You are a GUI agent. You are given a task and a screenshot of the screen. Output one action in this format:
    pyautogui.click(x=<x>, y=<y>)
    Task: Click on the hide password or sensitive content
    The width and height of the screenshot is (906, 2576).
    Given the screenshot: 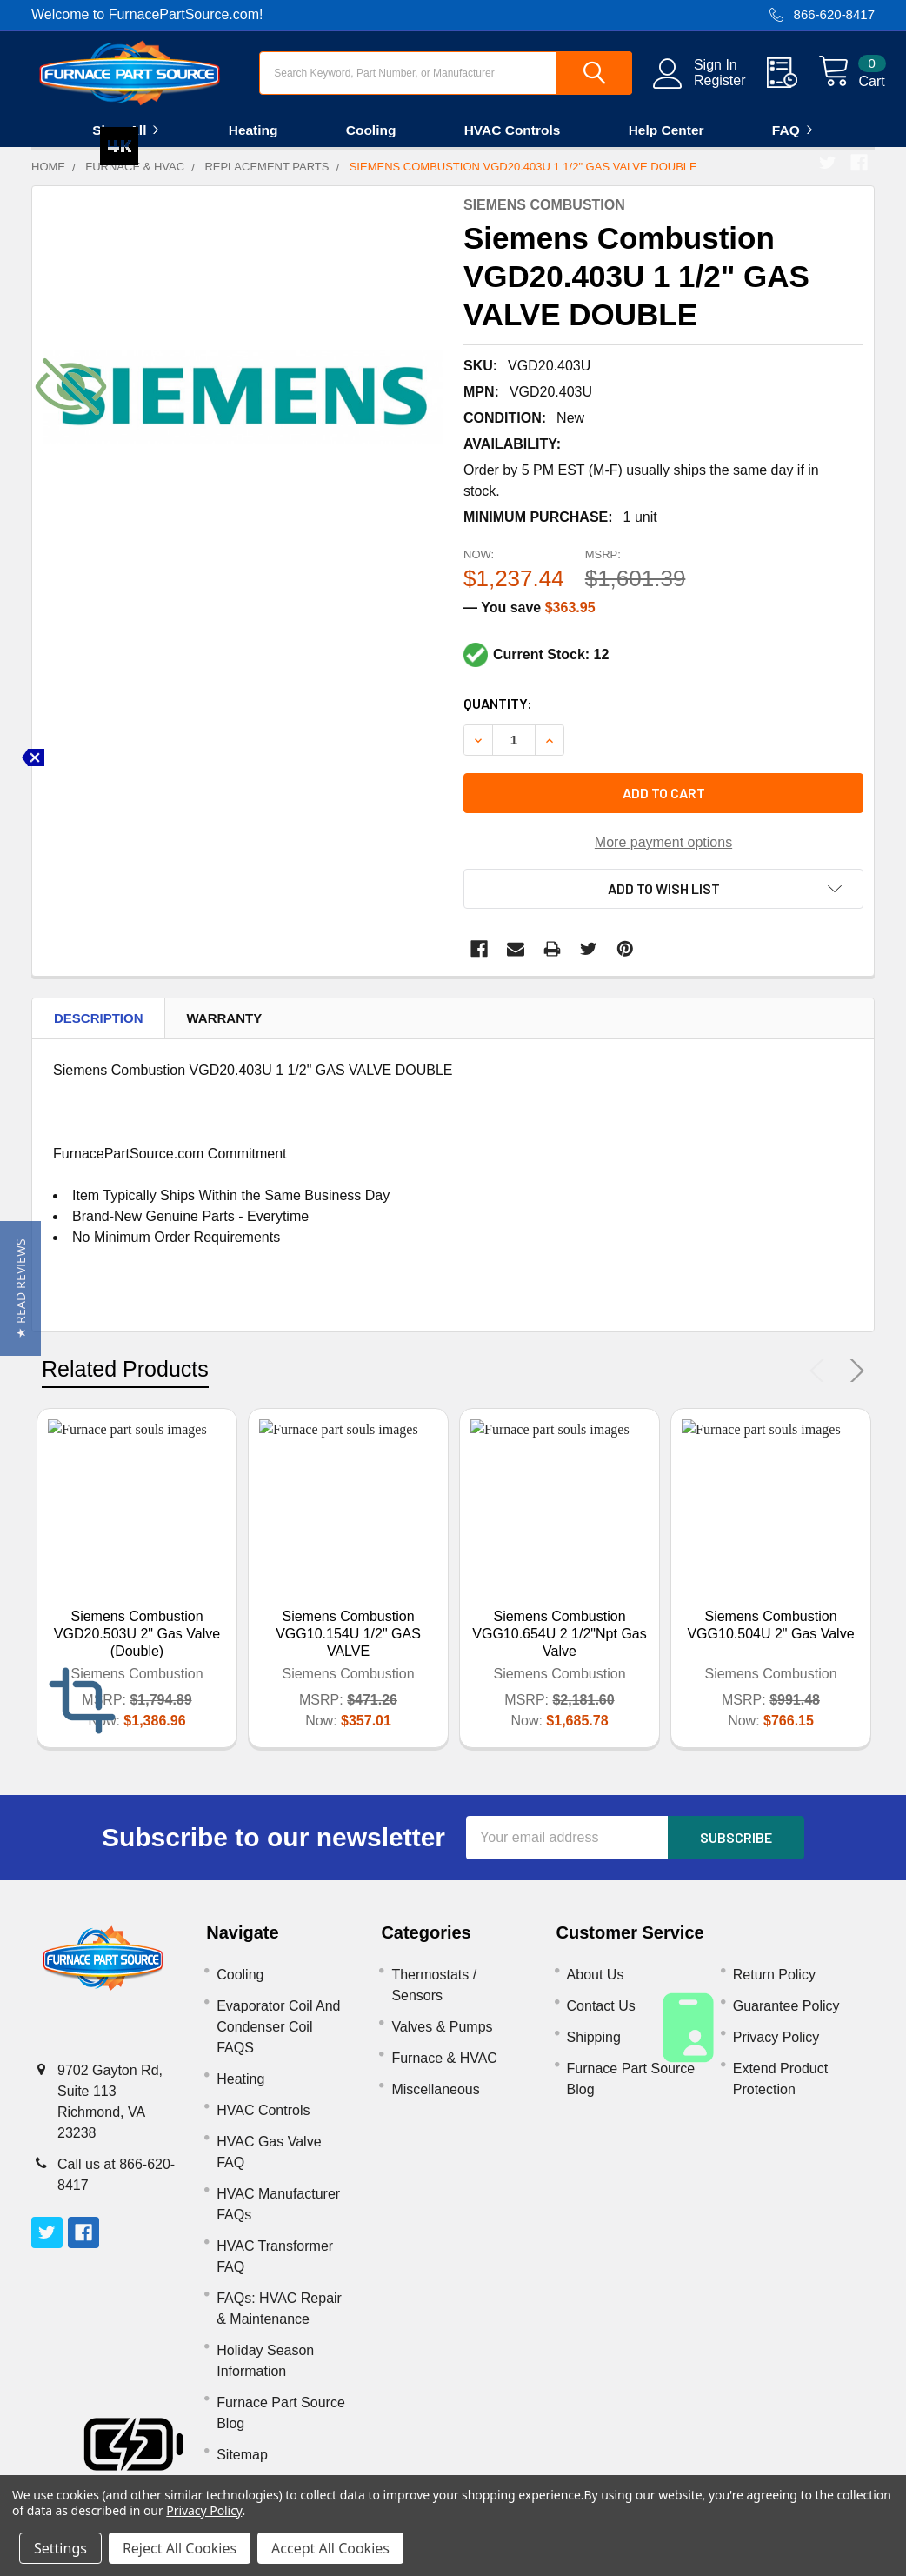 What is the action you would take?
    pyautogui.click(x=70, y=386)
    